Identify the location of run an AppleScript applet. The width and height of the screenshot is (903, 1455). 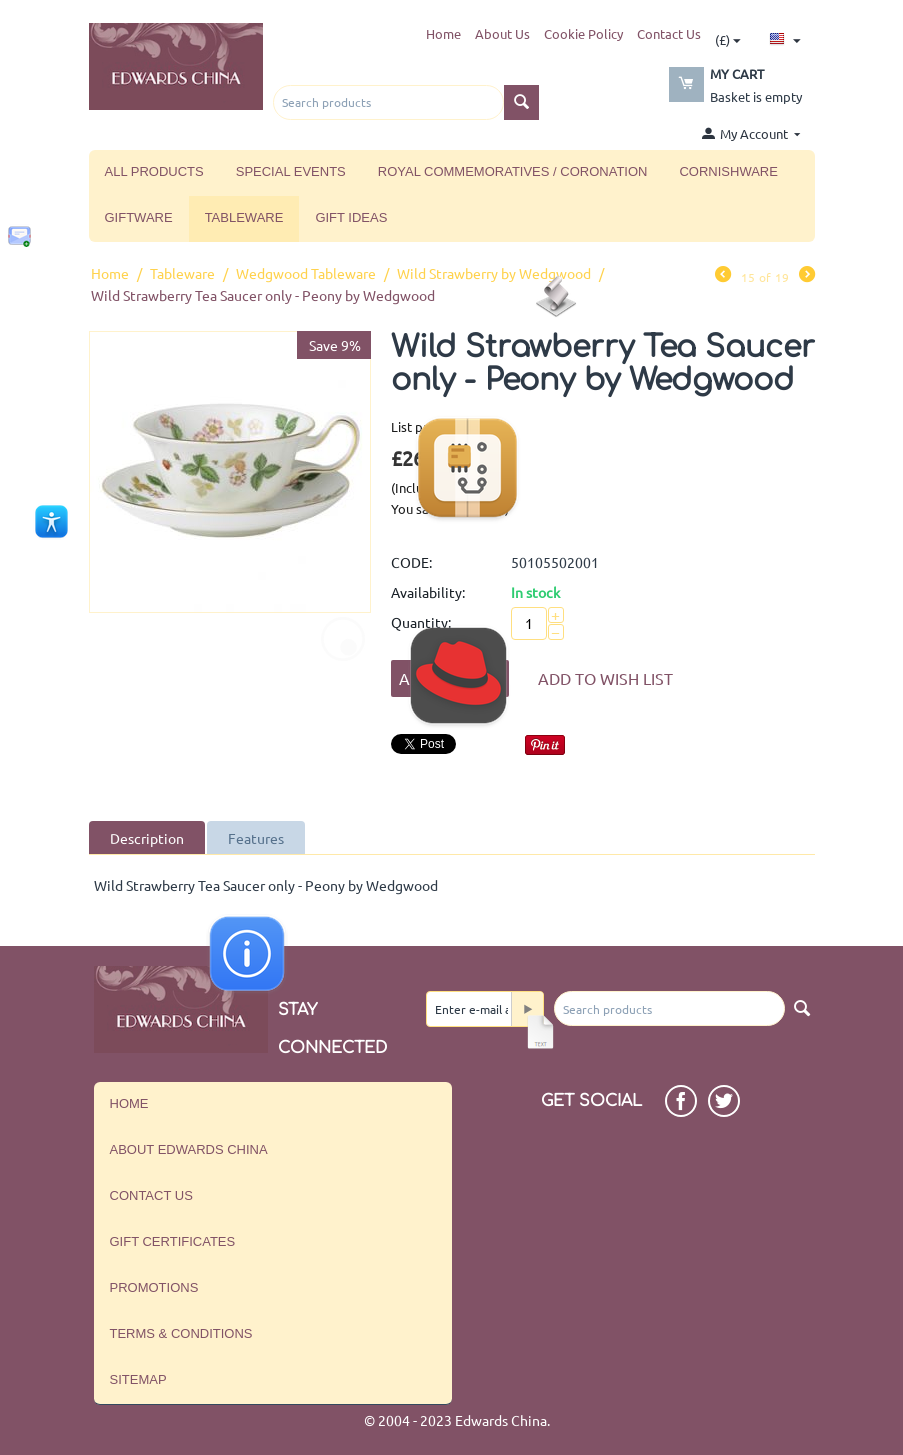
(556, 296).